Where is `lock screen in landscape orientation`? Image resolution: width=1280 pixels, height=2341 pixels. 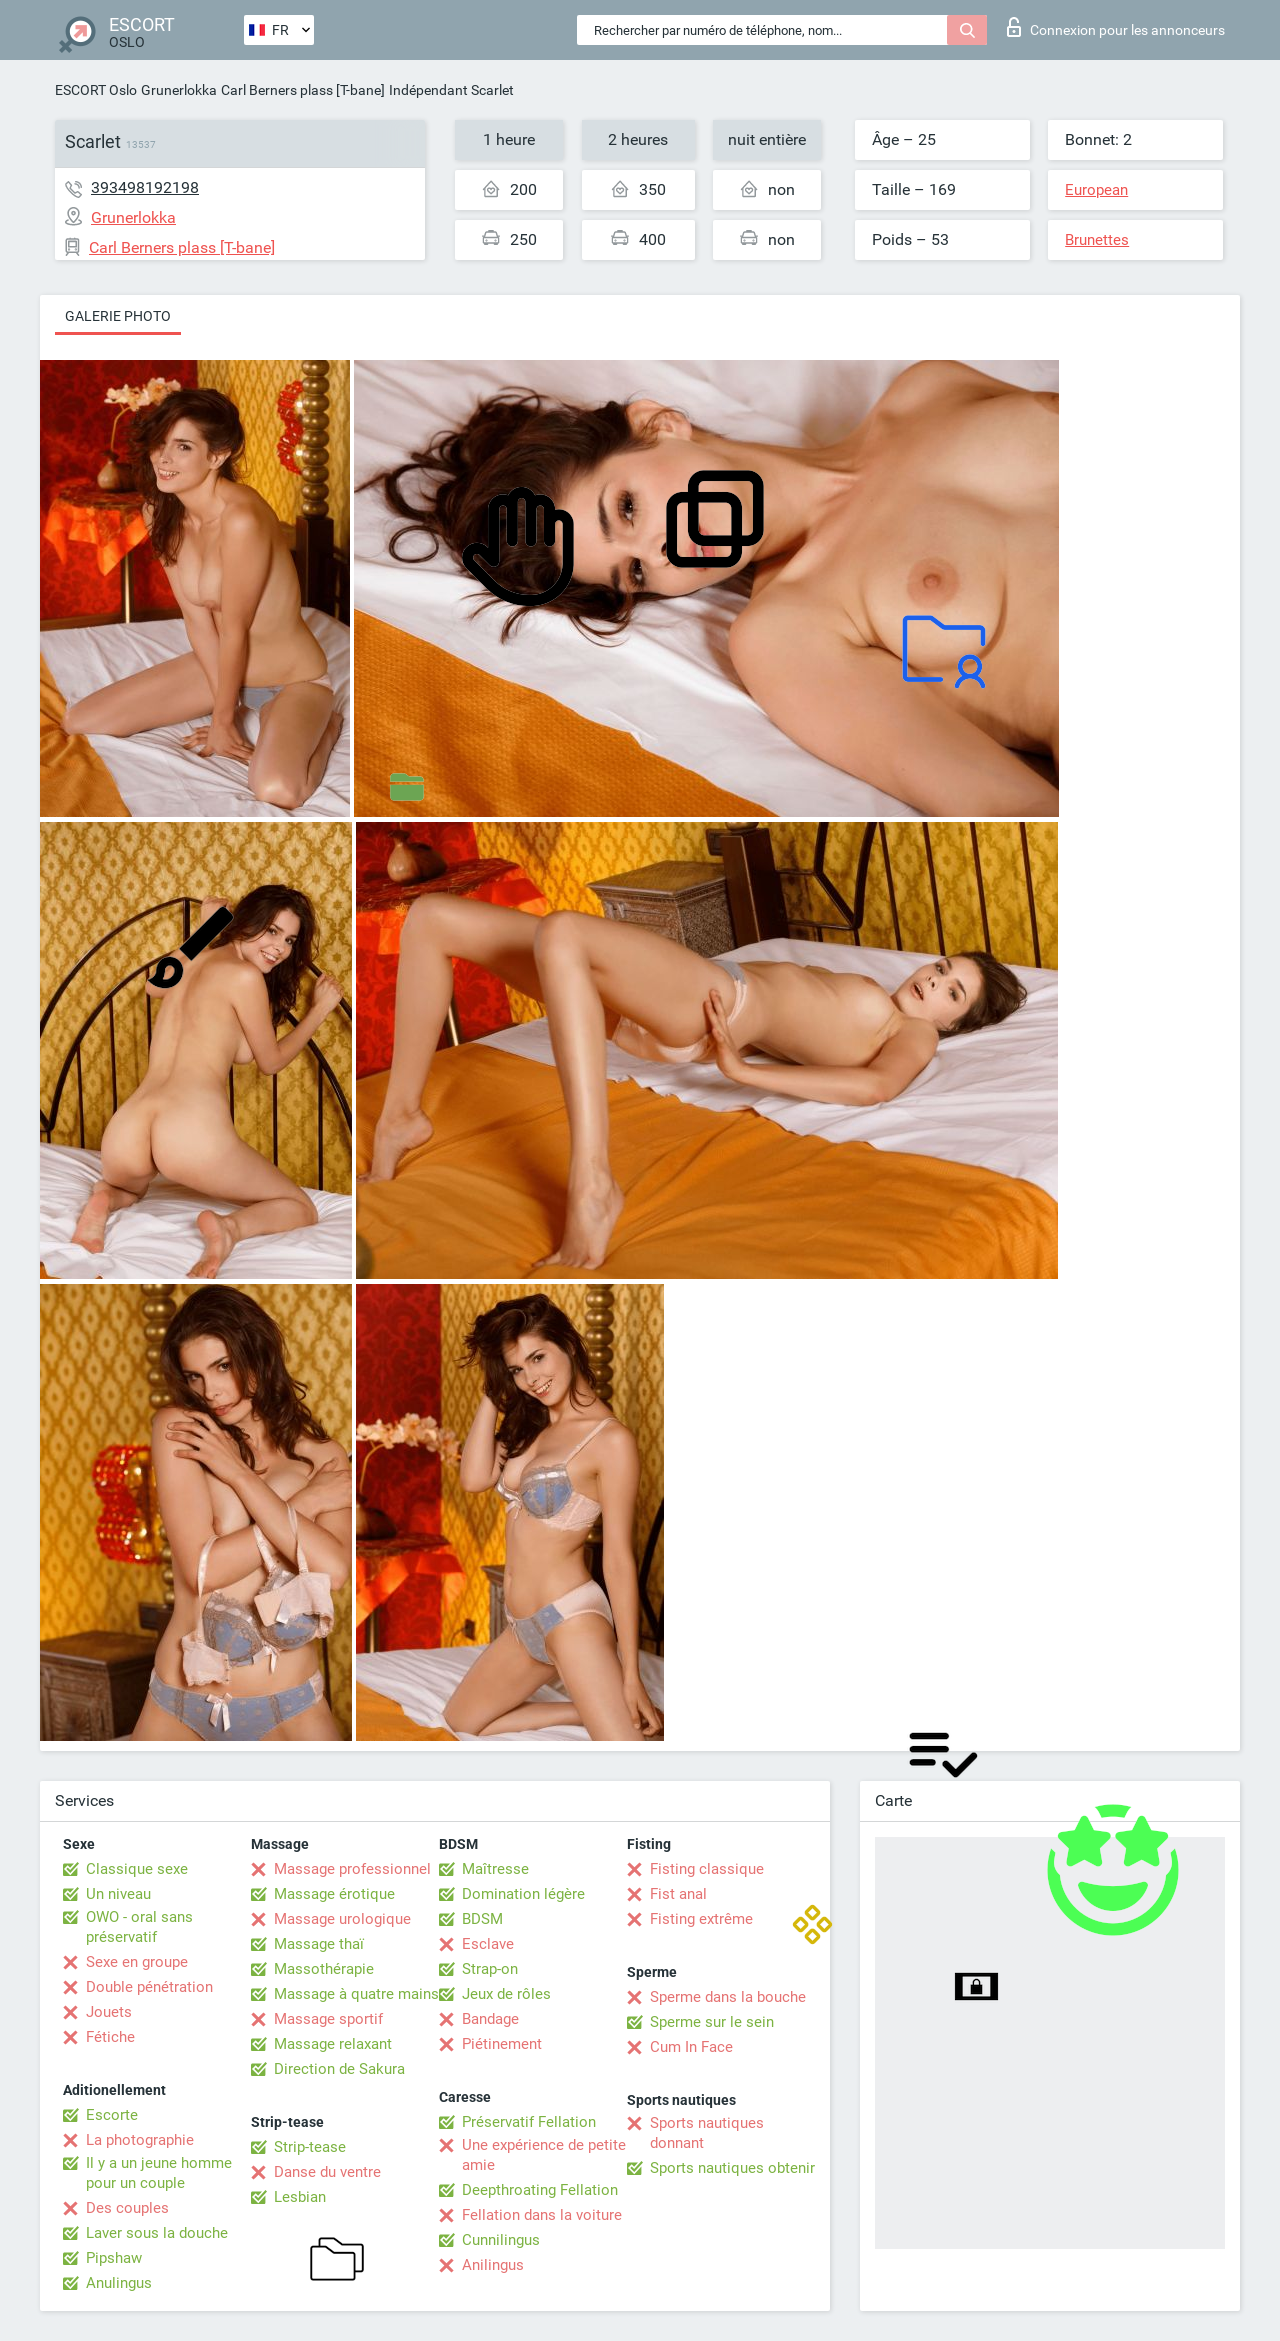
lock screen in landscape orientation is located at coordinates (976, 1986).